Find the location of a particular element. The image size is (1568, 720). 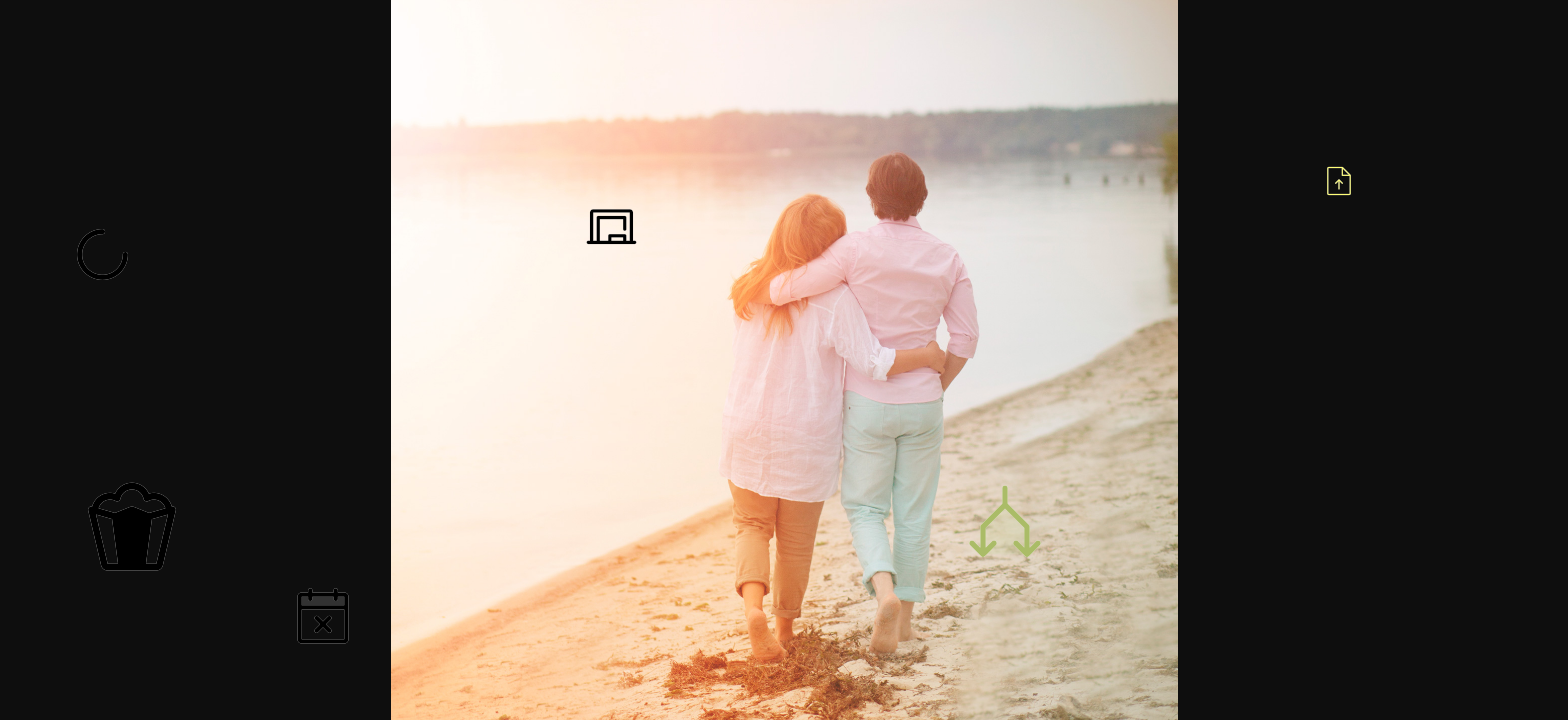

split content into multiple paths is located at coordinates (1005, 524).